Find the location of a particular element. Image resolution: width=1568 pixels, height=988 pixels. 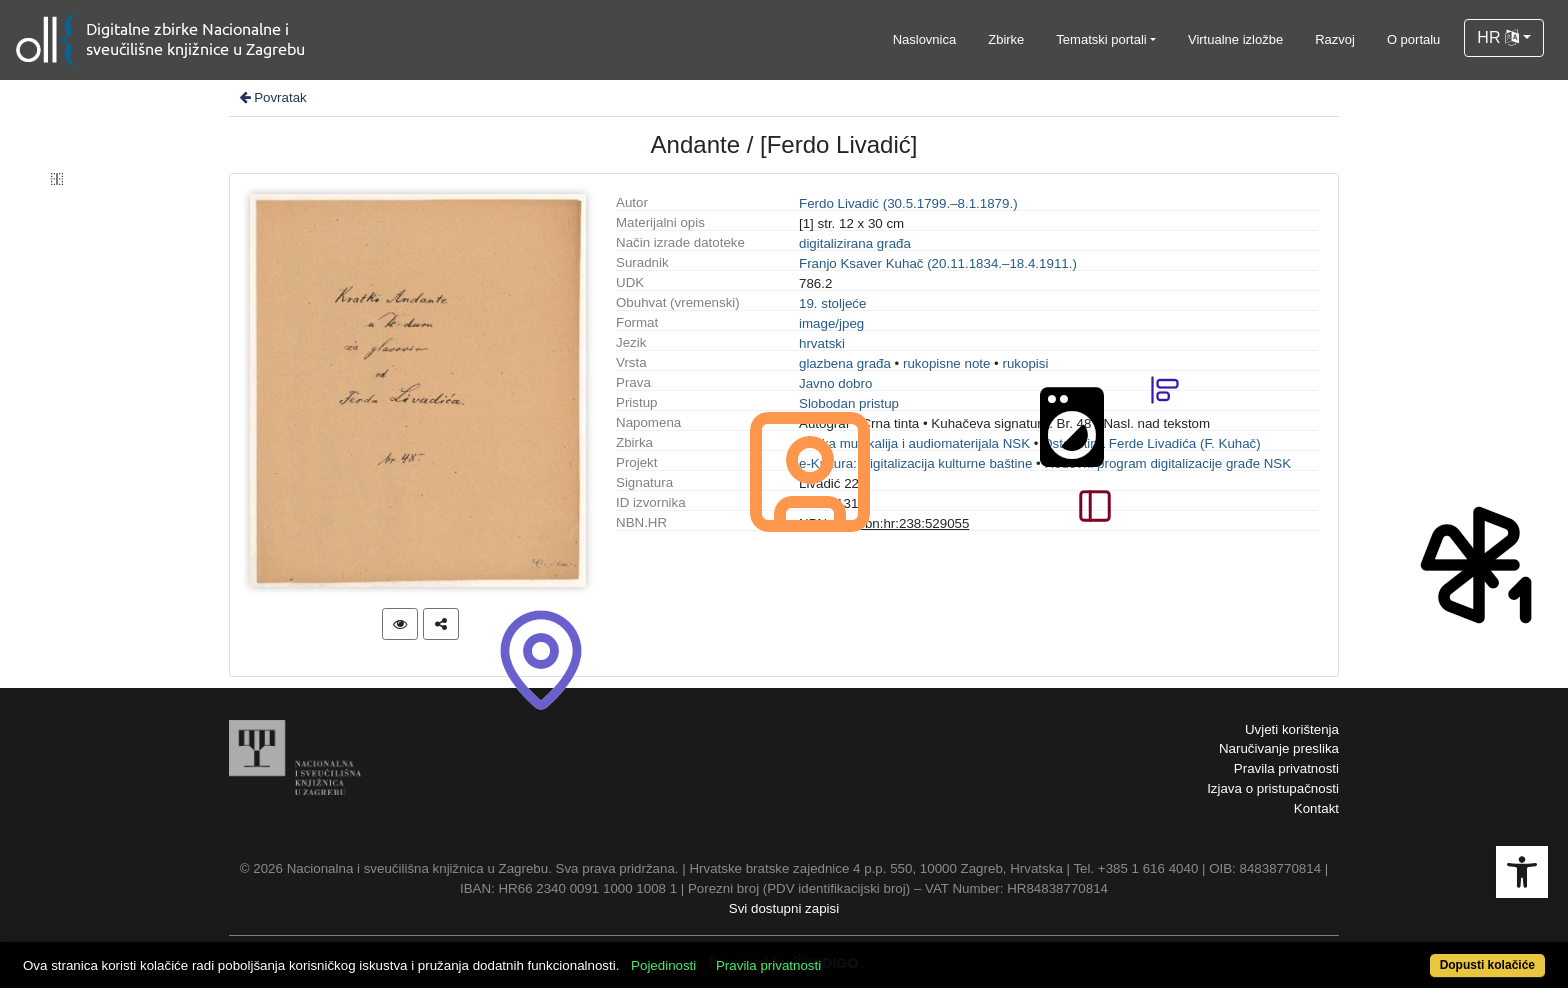

add a vertical border to selected cells is located at coordinates (57, 179).